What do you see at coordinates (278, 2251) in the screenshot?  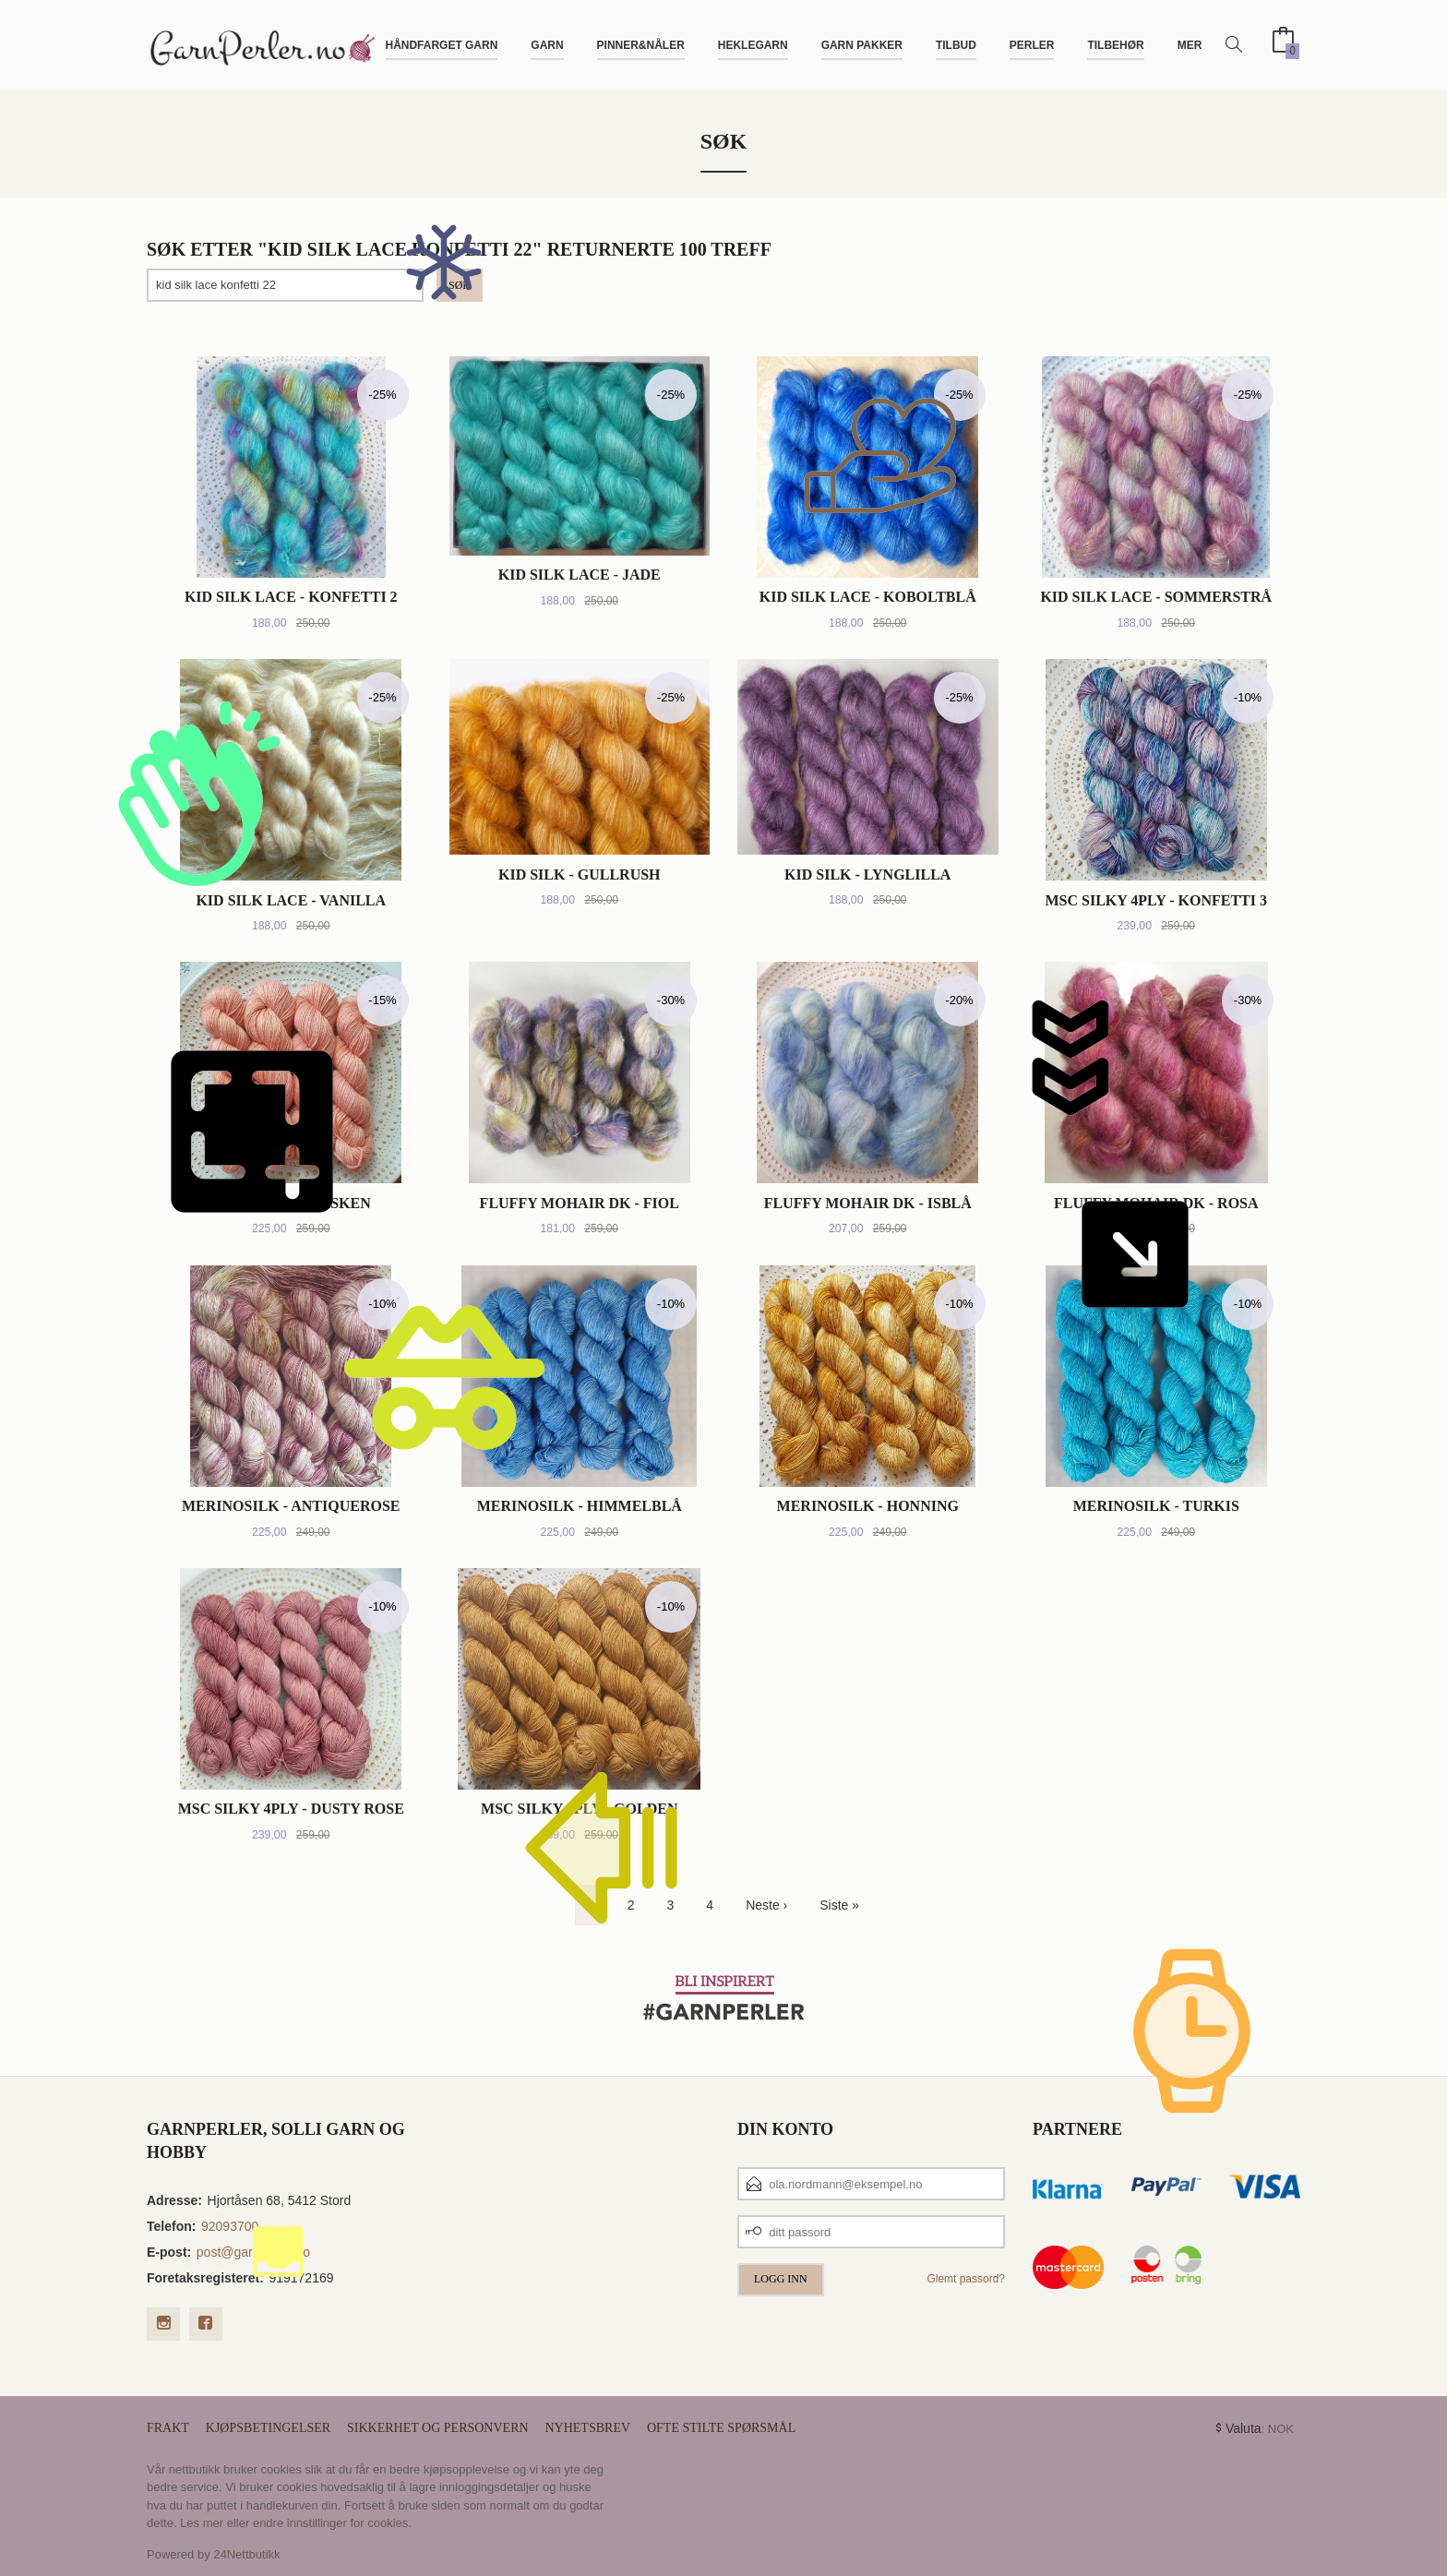 I see `access your inbox or messages` at bounding box center [278, 2251].